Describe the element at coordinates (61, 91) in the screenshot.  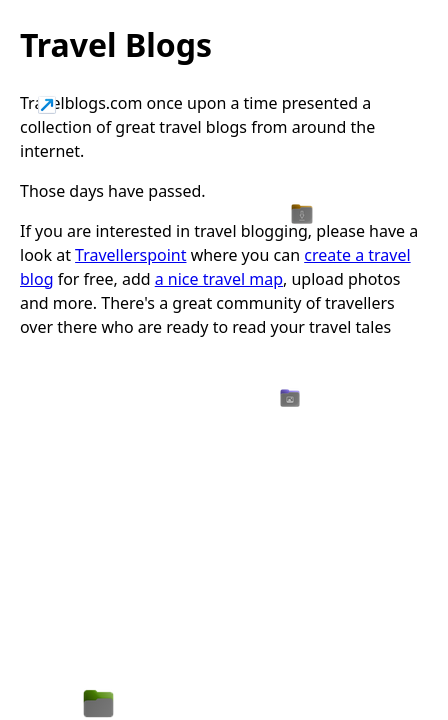
I see `indicates this item is a shortcut to another file or application` at that location.